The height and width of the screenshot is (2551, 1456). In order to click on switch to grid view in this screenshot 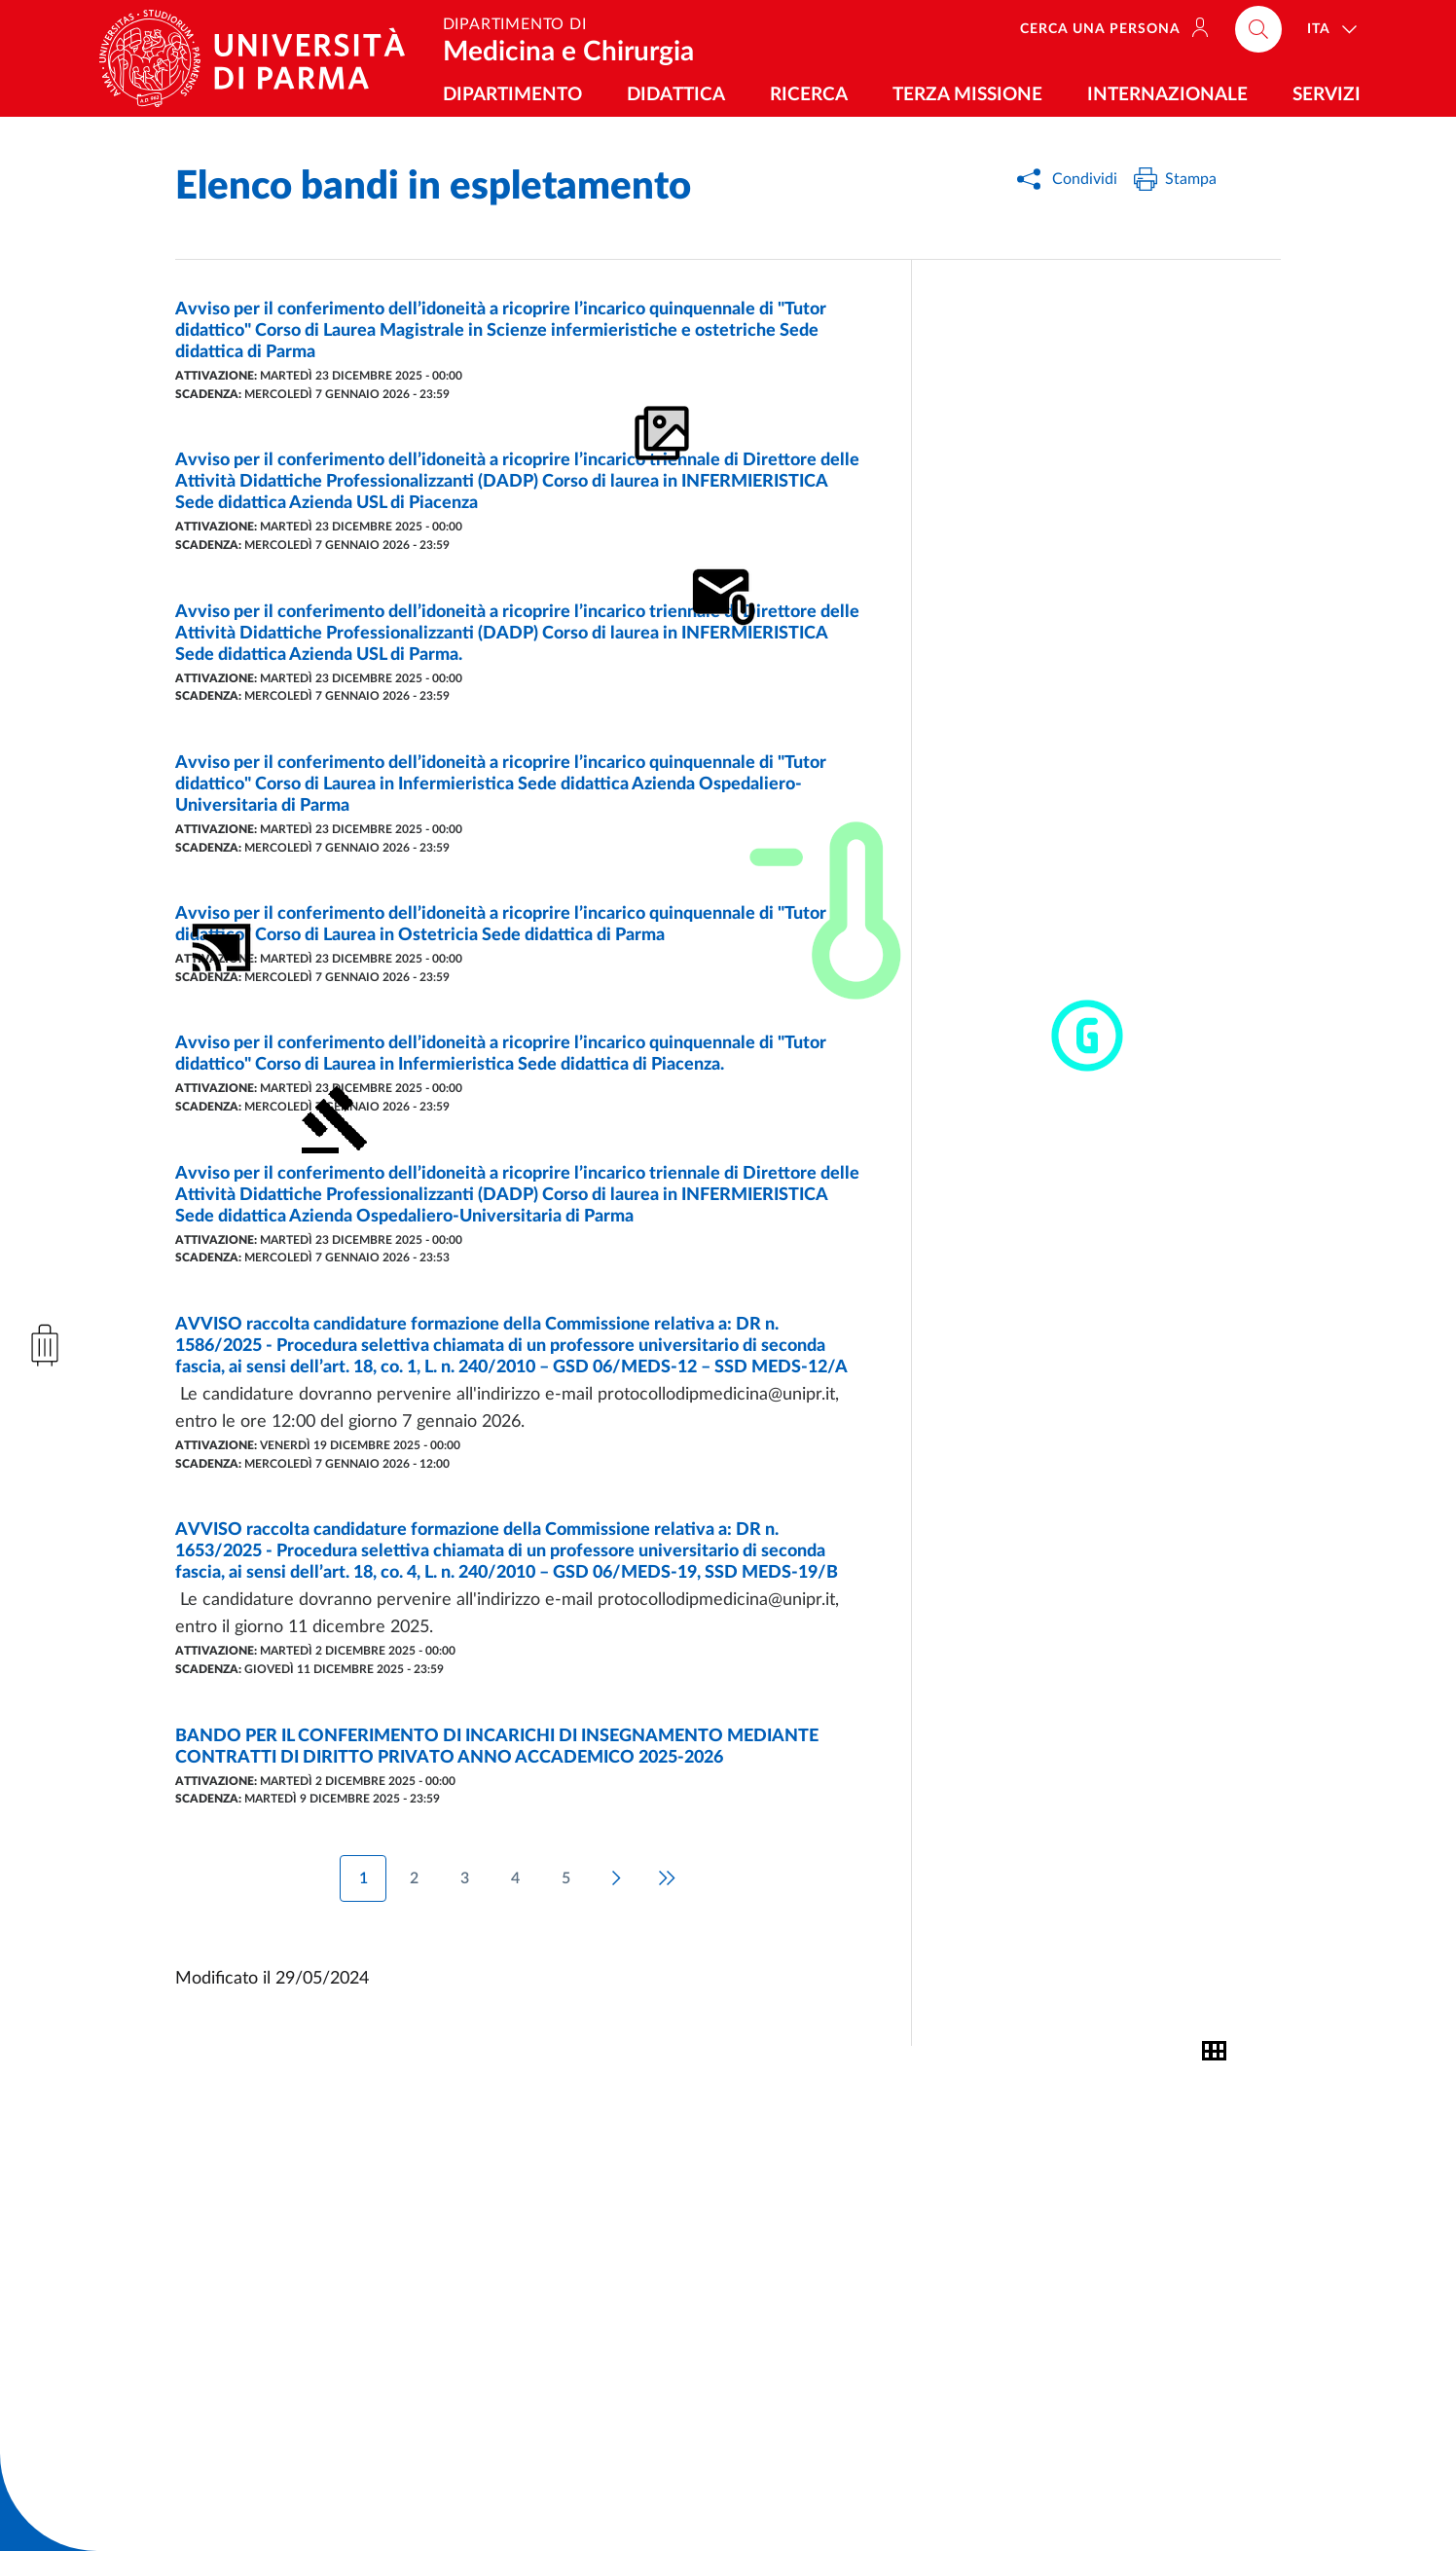, I will do `click(1214, 2052)`.